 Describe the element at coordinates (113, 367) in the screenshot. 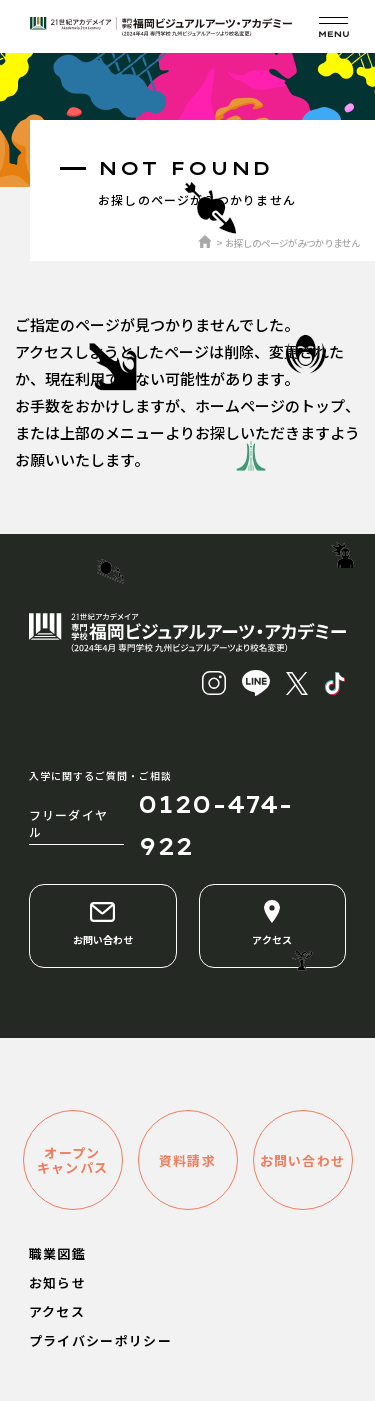

I see `activate dragon breath ability` at that location.